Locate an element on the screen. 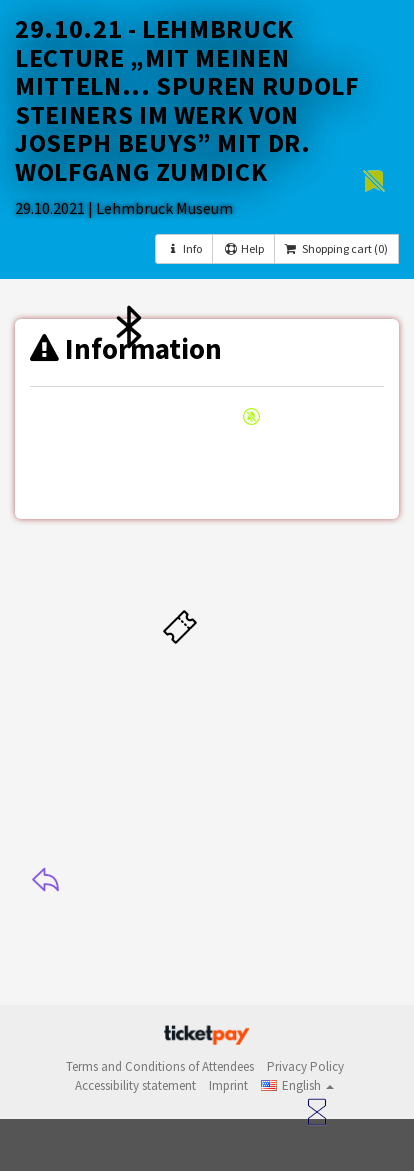 Image resolution: width=414 pixels, height=1171 pixels. mute notifications is located at coordinates (251, 416).